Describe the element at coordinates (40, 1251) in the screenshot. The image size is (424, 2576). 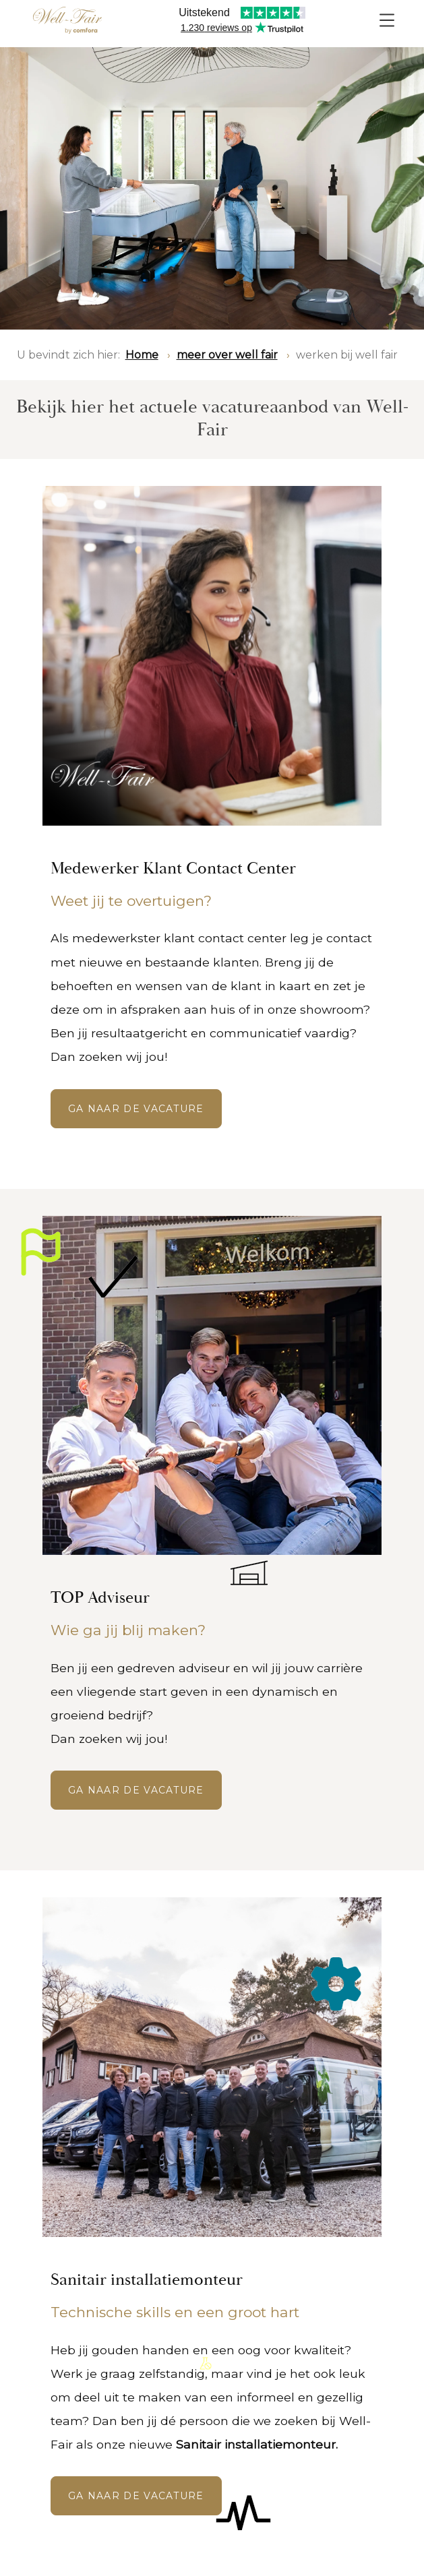
I see `flag or bookmark an item for later` at that location.